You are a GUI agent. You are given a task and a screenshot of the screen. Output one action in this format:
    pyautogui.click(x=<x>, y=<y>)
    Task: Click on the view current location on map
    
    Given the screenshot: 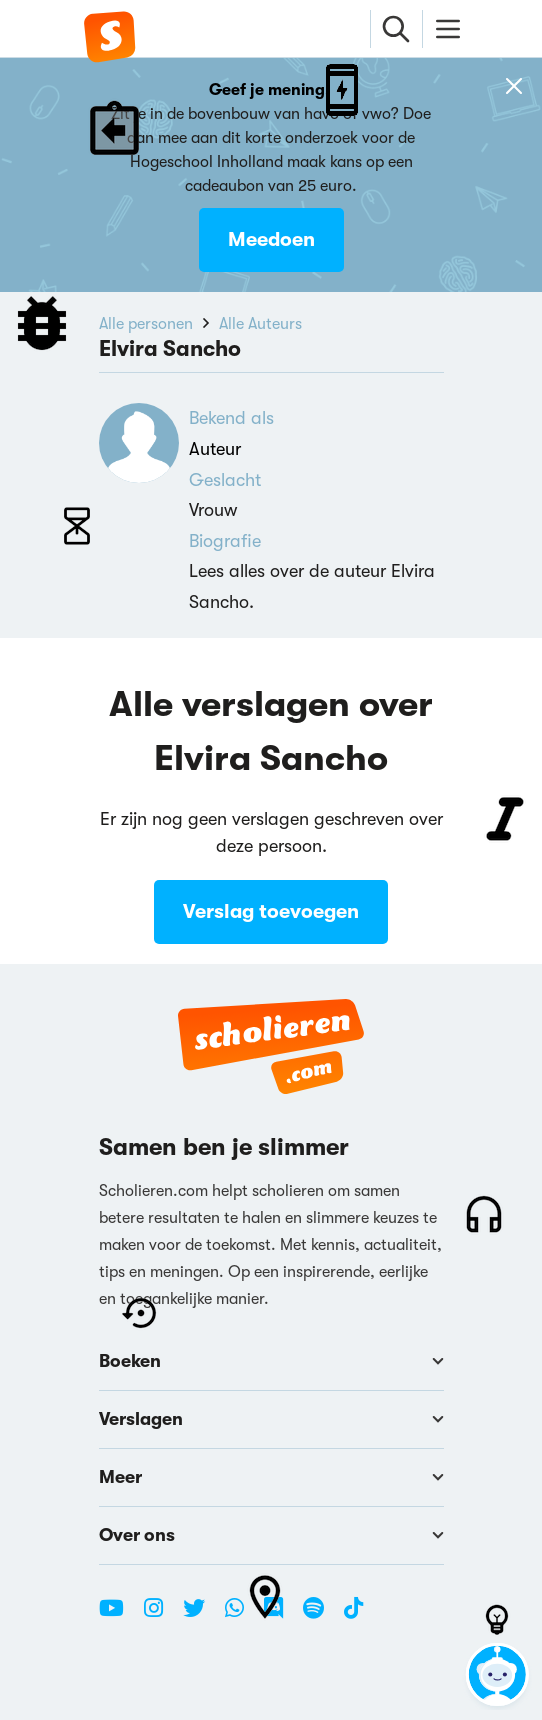 What is the action you would take?
    pyautogui.click(x=265, y=1597)
    